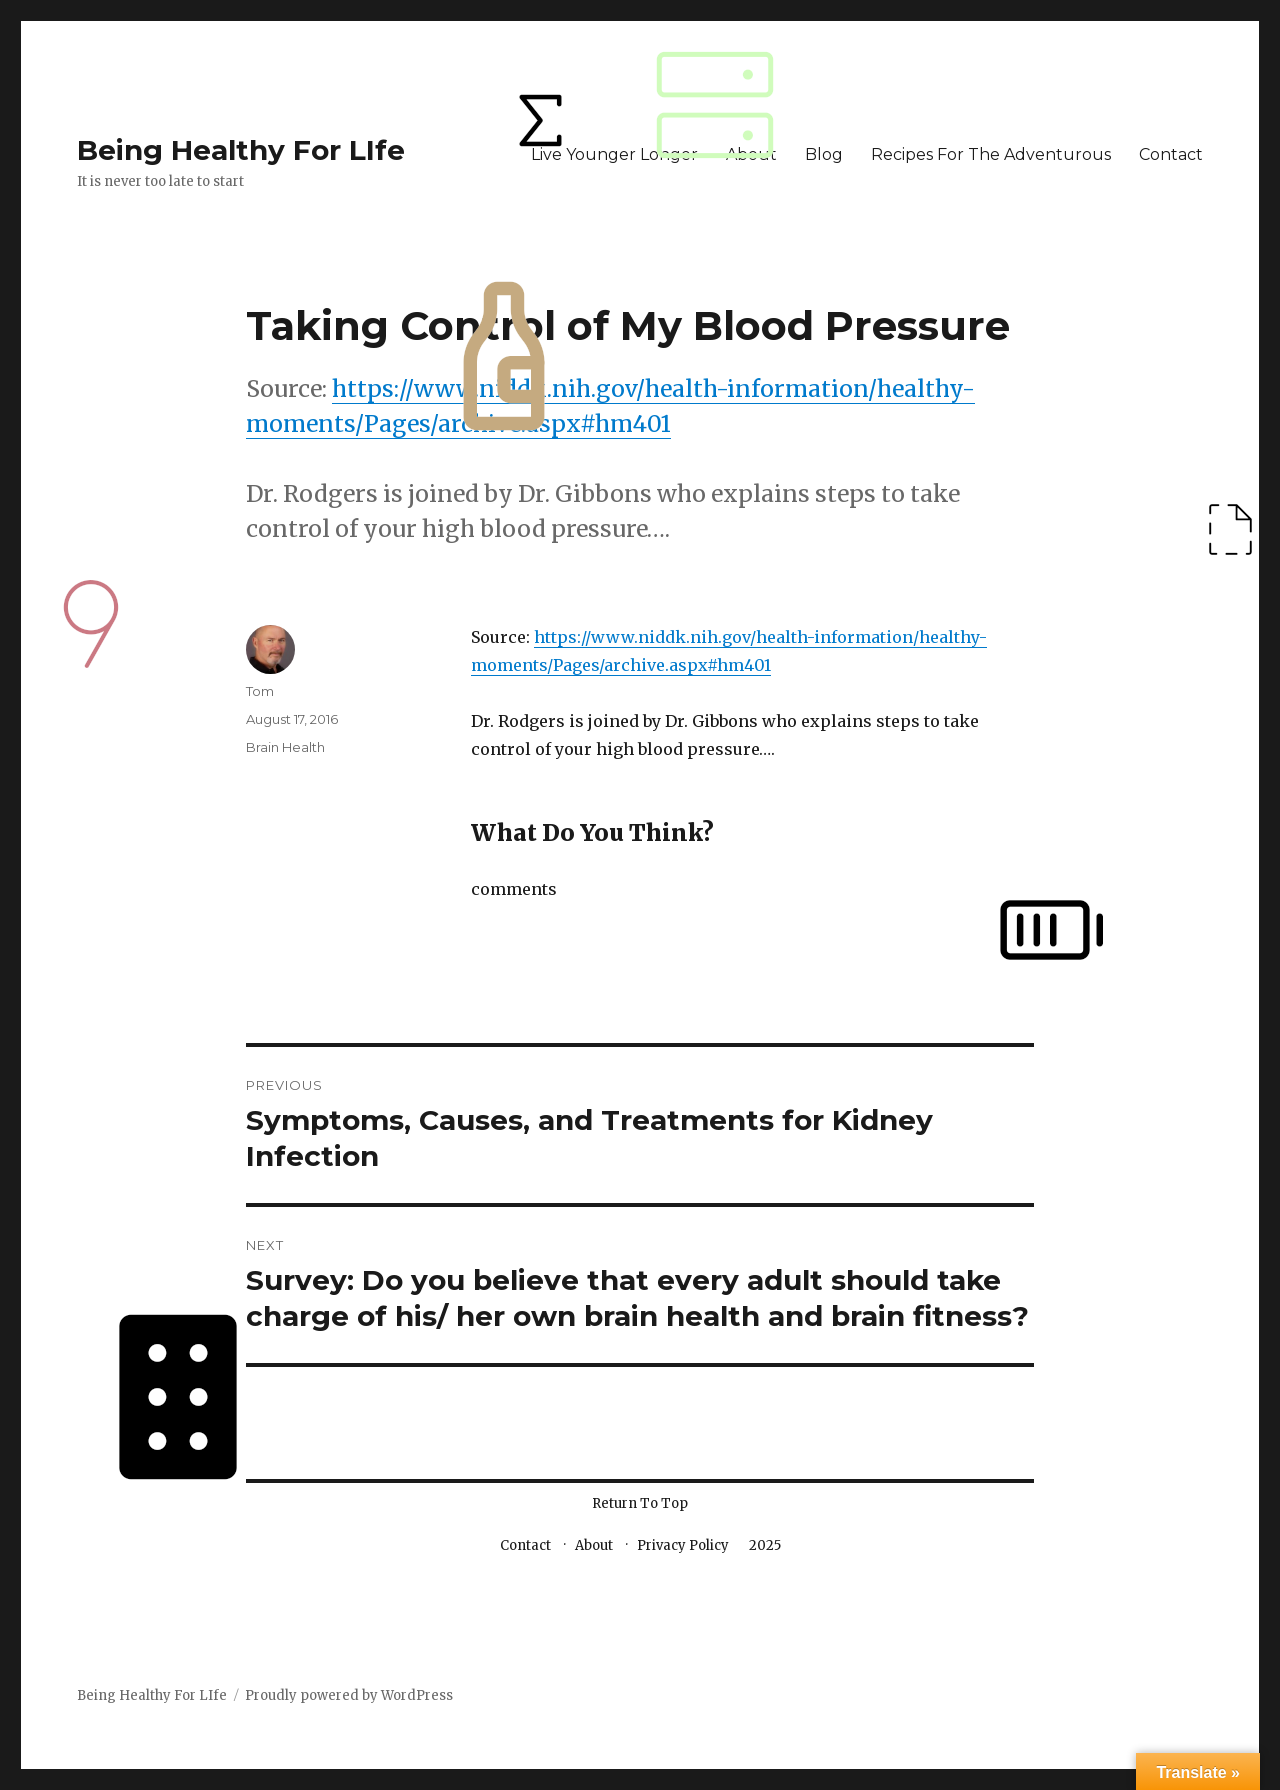 This screenshot has height=1790, width=1280. Describe the element at coordinates (178, 1397) in the screenshot. I see `drag to reorder items in a list` at that location.